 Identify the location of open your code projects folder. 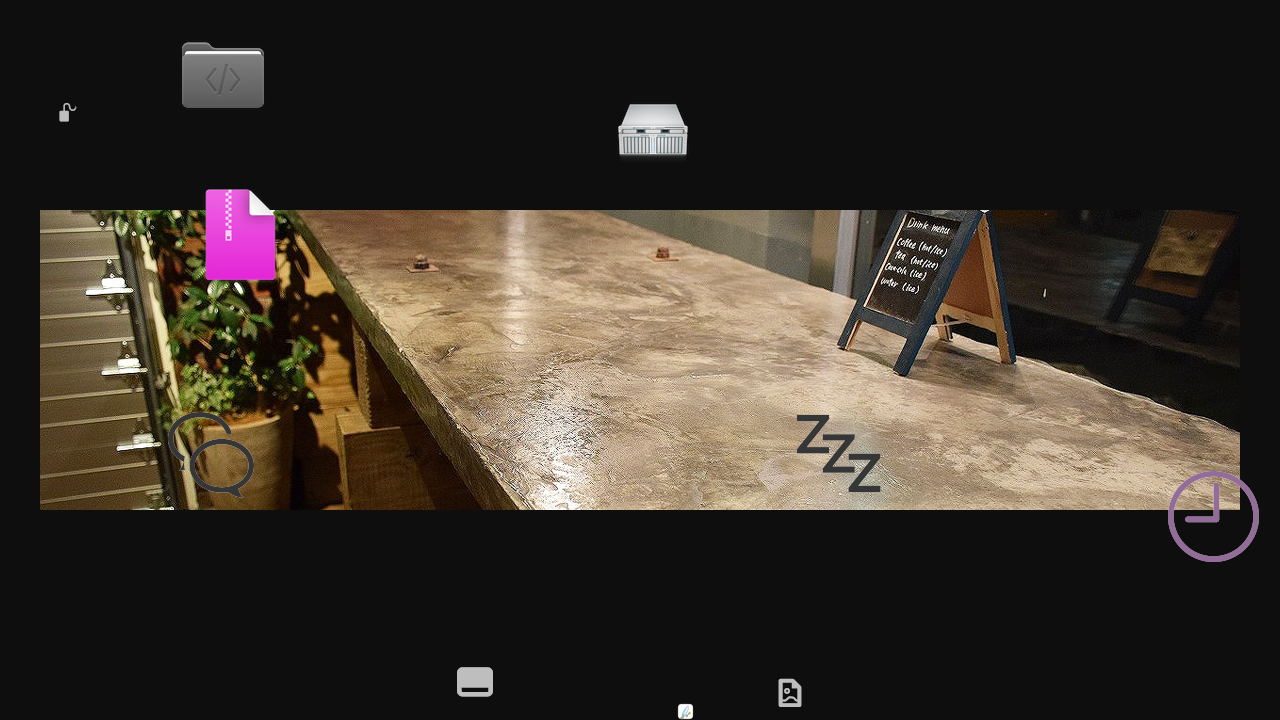
(223, 75).